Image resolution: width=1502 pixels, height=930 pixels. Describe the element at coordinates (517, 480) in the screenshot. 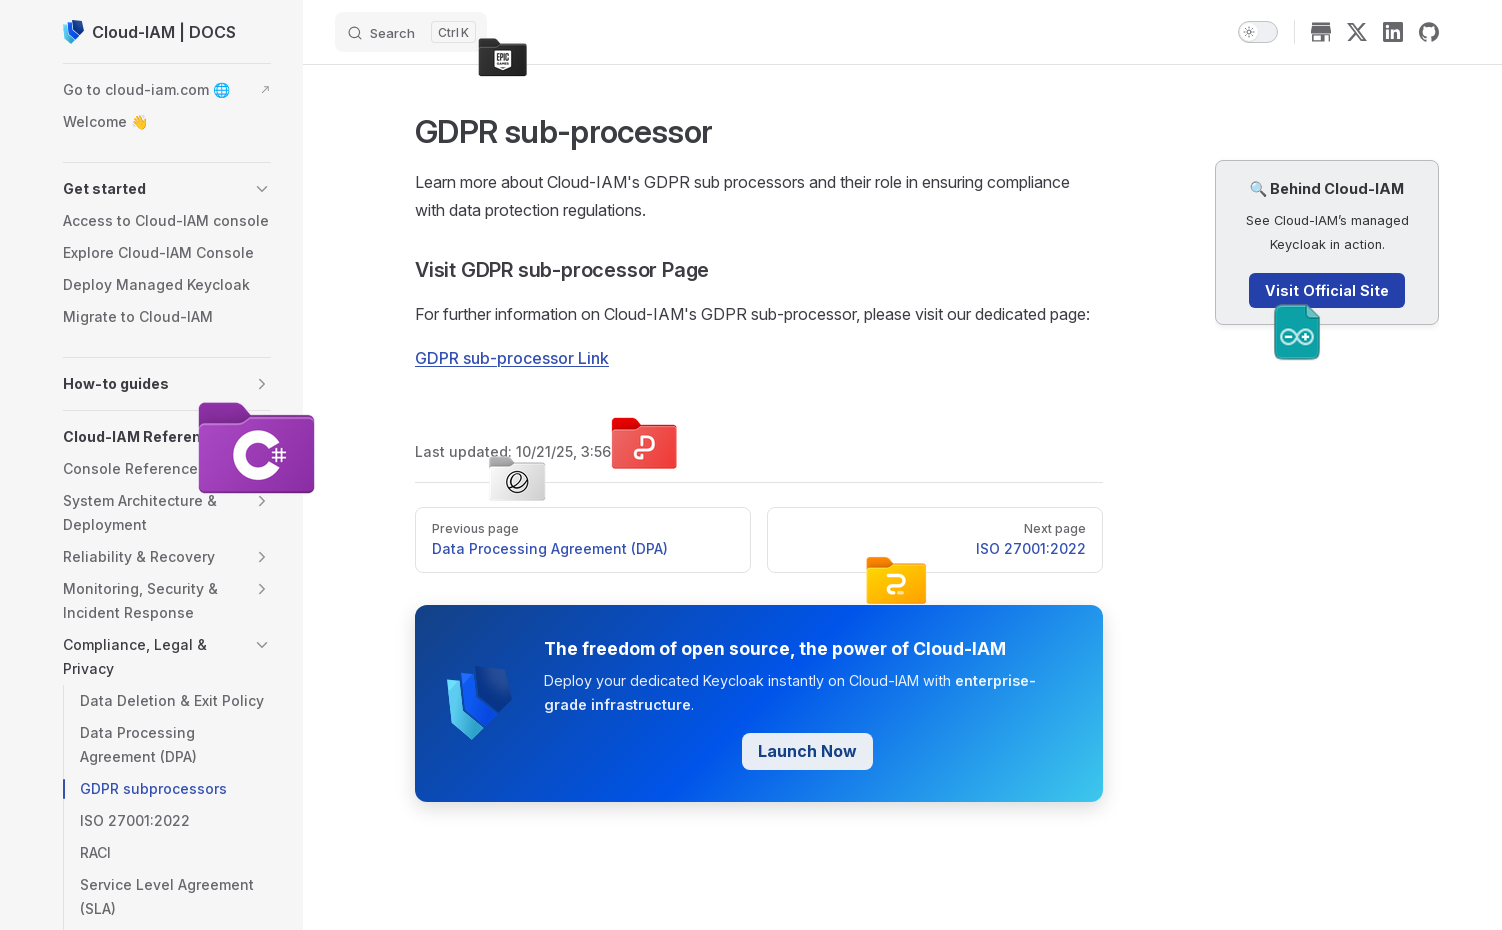

I see `open elementary OS system folder` at that location.